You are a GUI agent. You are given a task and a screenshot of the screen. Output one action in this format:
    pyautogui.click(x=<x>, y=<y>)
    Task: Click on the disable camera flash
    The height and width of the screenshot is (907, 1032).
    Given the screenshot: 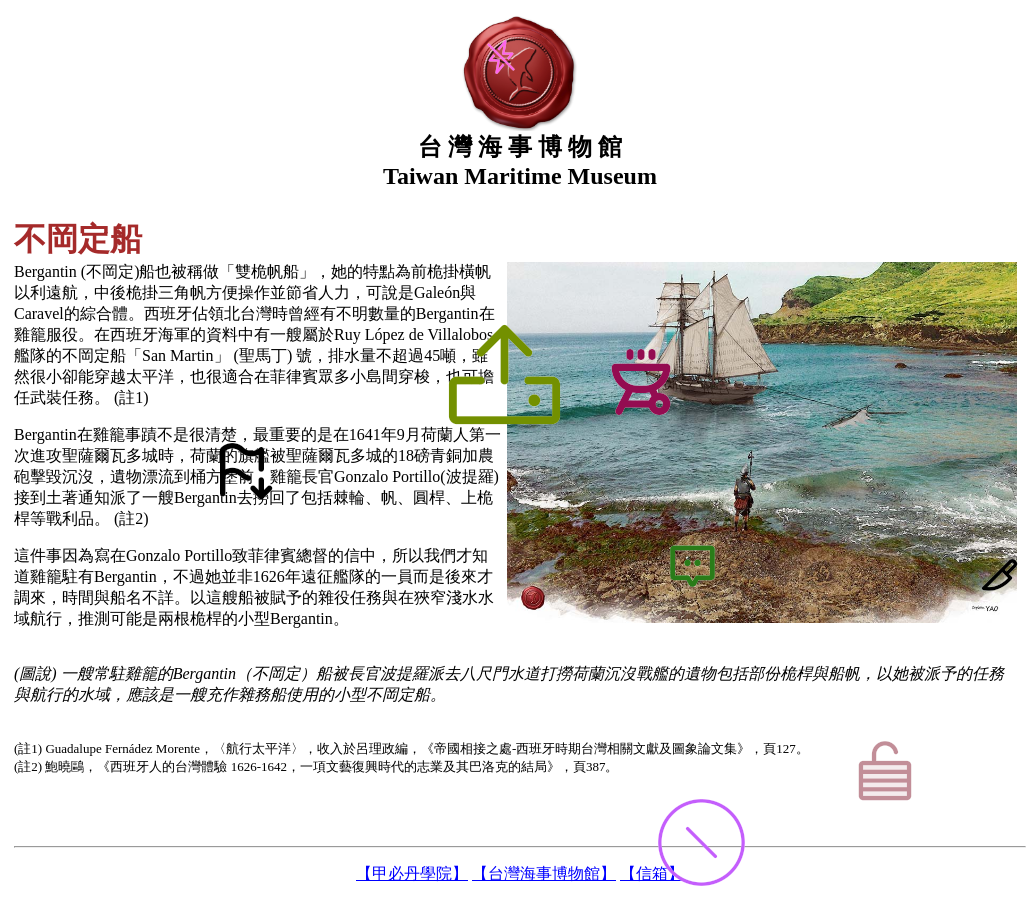 What is the action you would take?
    pyautogui.click(x=501, y=57)
    